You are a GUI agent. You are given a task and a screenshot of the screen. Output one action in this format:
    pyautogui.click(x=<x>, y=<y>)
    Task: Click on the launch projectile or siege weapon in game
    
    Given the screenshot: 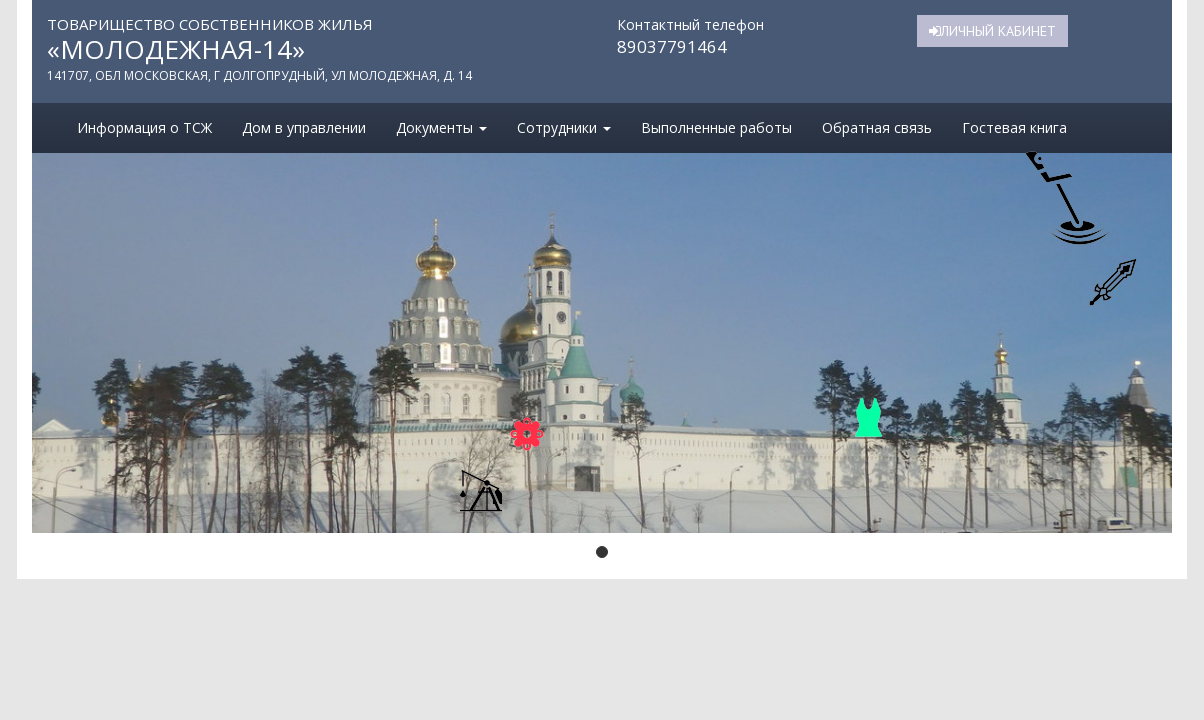 What is the action you would take?
    pyautogui.click(x=481, y=489)
    